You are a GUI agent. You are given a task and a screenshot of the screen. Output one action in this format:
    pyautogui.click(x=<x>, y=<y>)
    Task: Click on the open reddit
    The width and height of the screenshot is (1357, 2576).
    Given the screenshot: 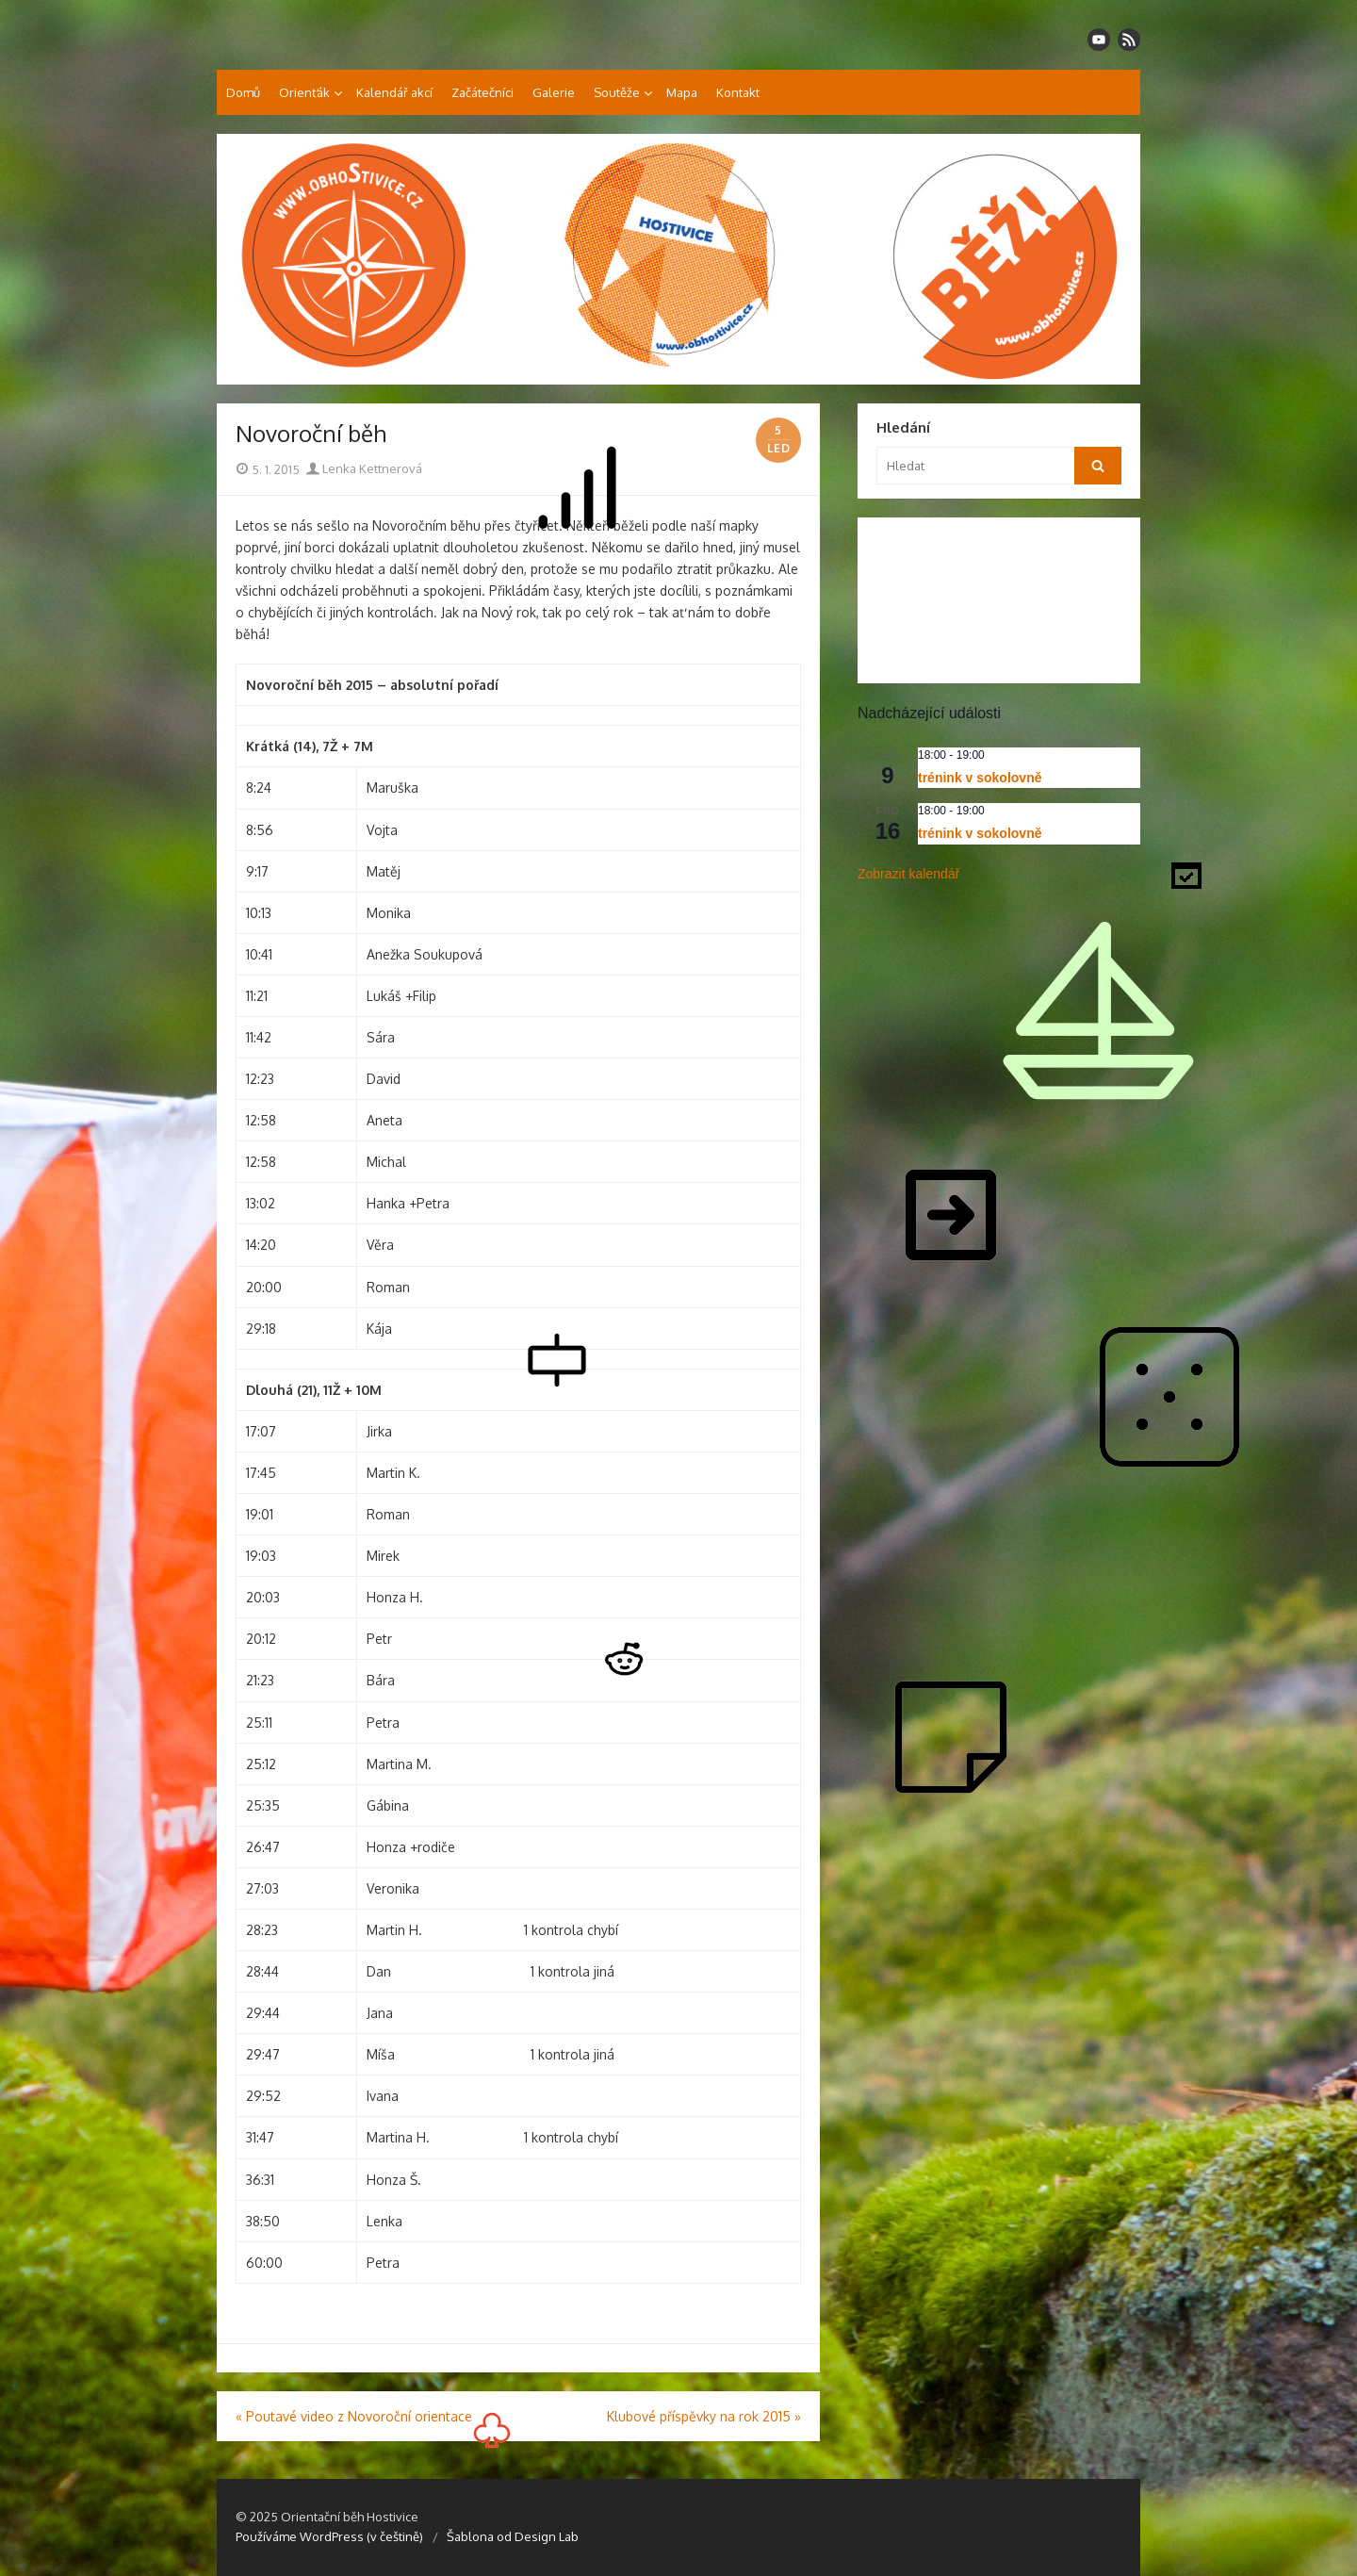 What is the action you would take?
    pyautogui.click(x=625, y=1659)
    